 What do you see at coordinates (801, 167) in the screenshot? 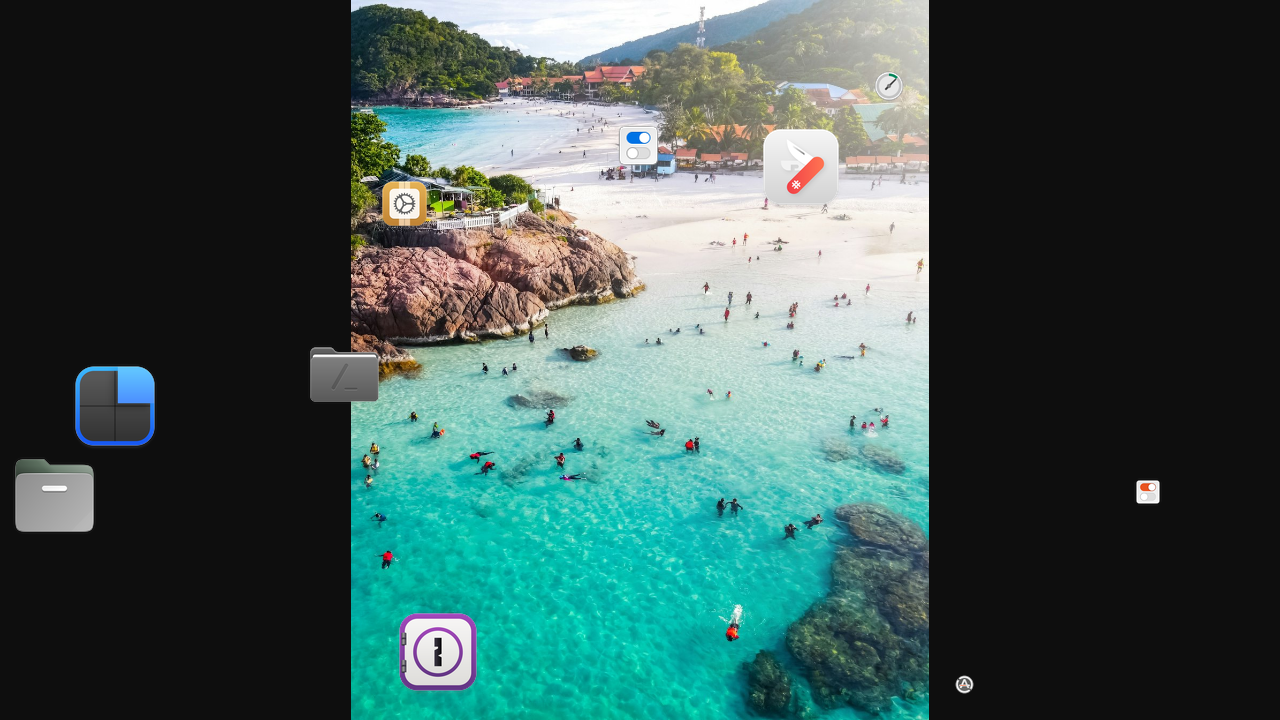
I see `open textpieces app for text manipulation tools` at bounding box center [801, 167].